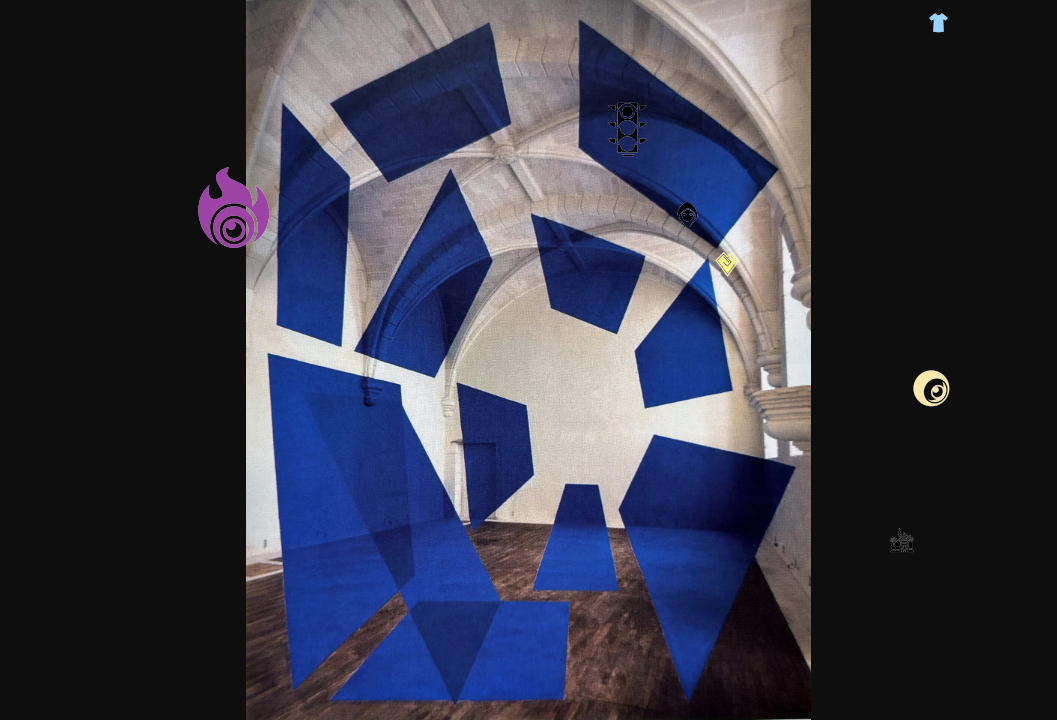  What do you see at coordinates (902, 540) in the screenshot?
I see `indicates a Moscow or Russia-related destination` at bounding box center [902, 540].